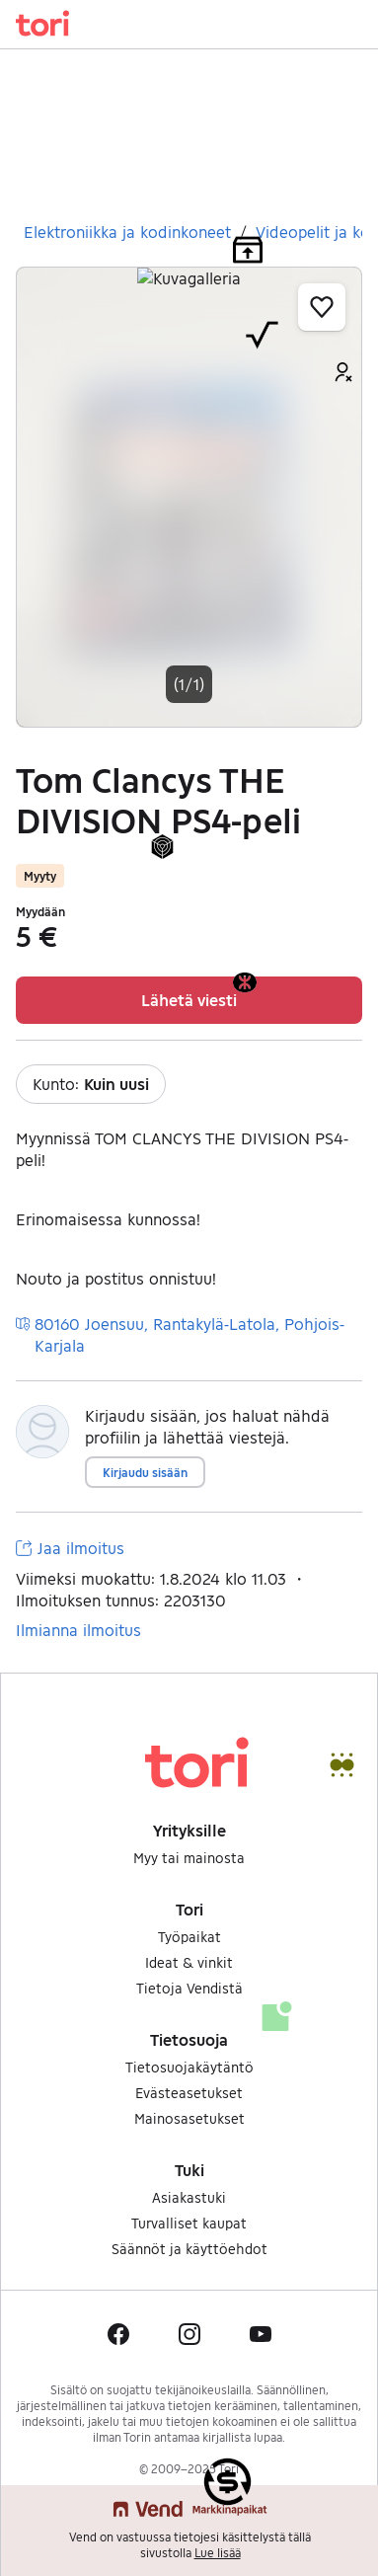 The image size is (378, 2576). Describe the element at coordinates (245, 982) in the screenshot. I see `mtr (hong kong mass transit railway) company logo` at that location.